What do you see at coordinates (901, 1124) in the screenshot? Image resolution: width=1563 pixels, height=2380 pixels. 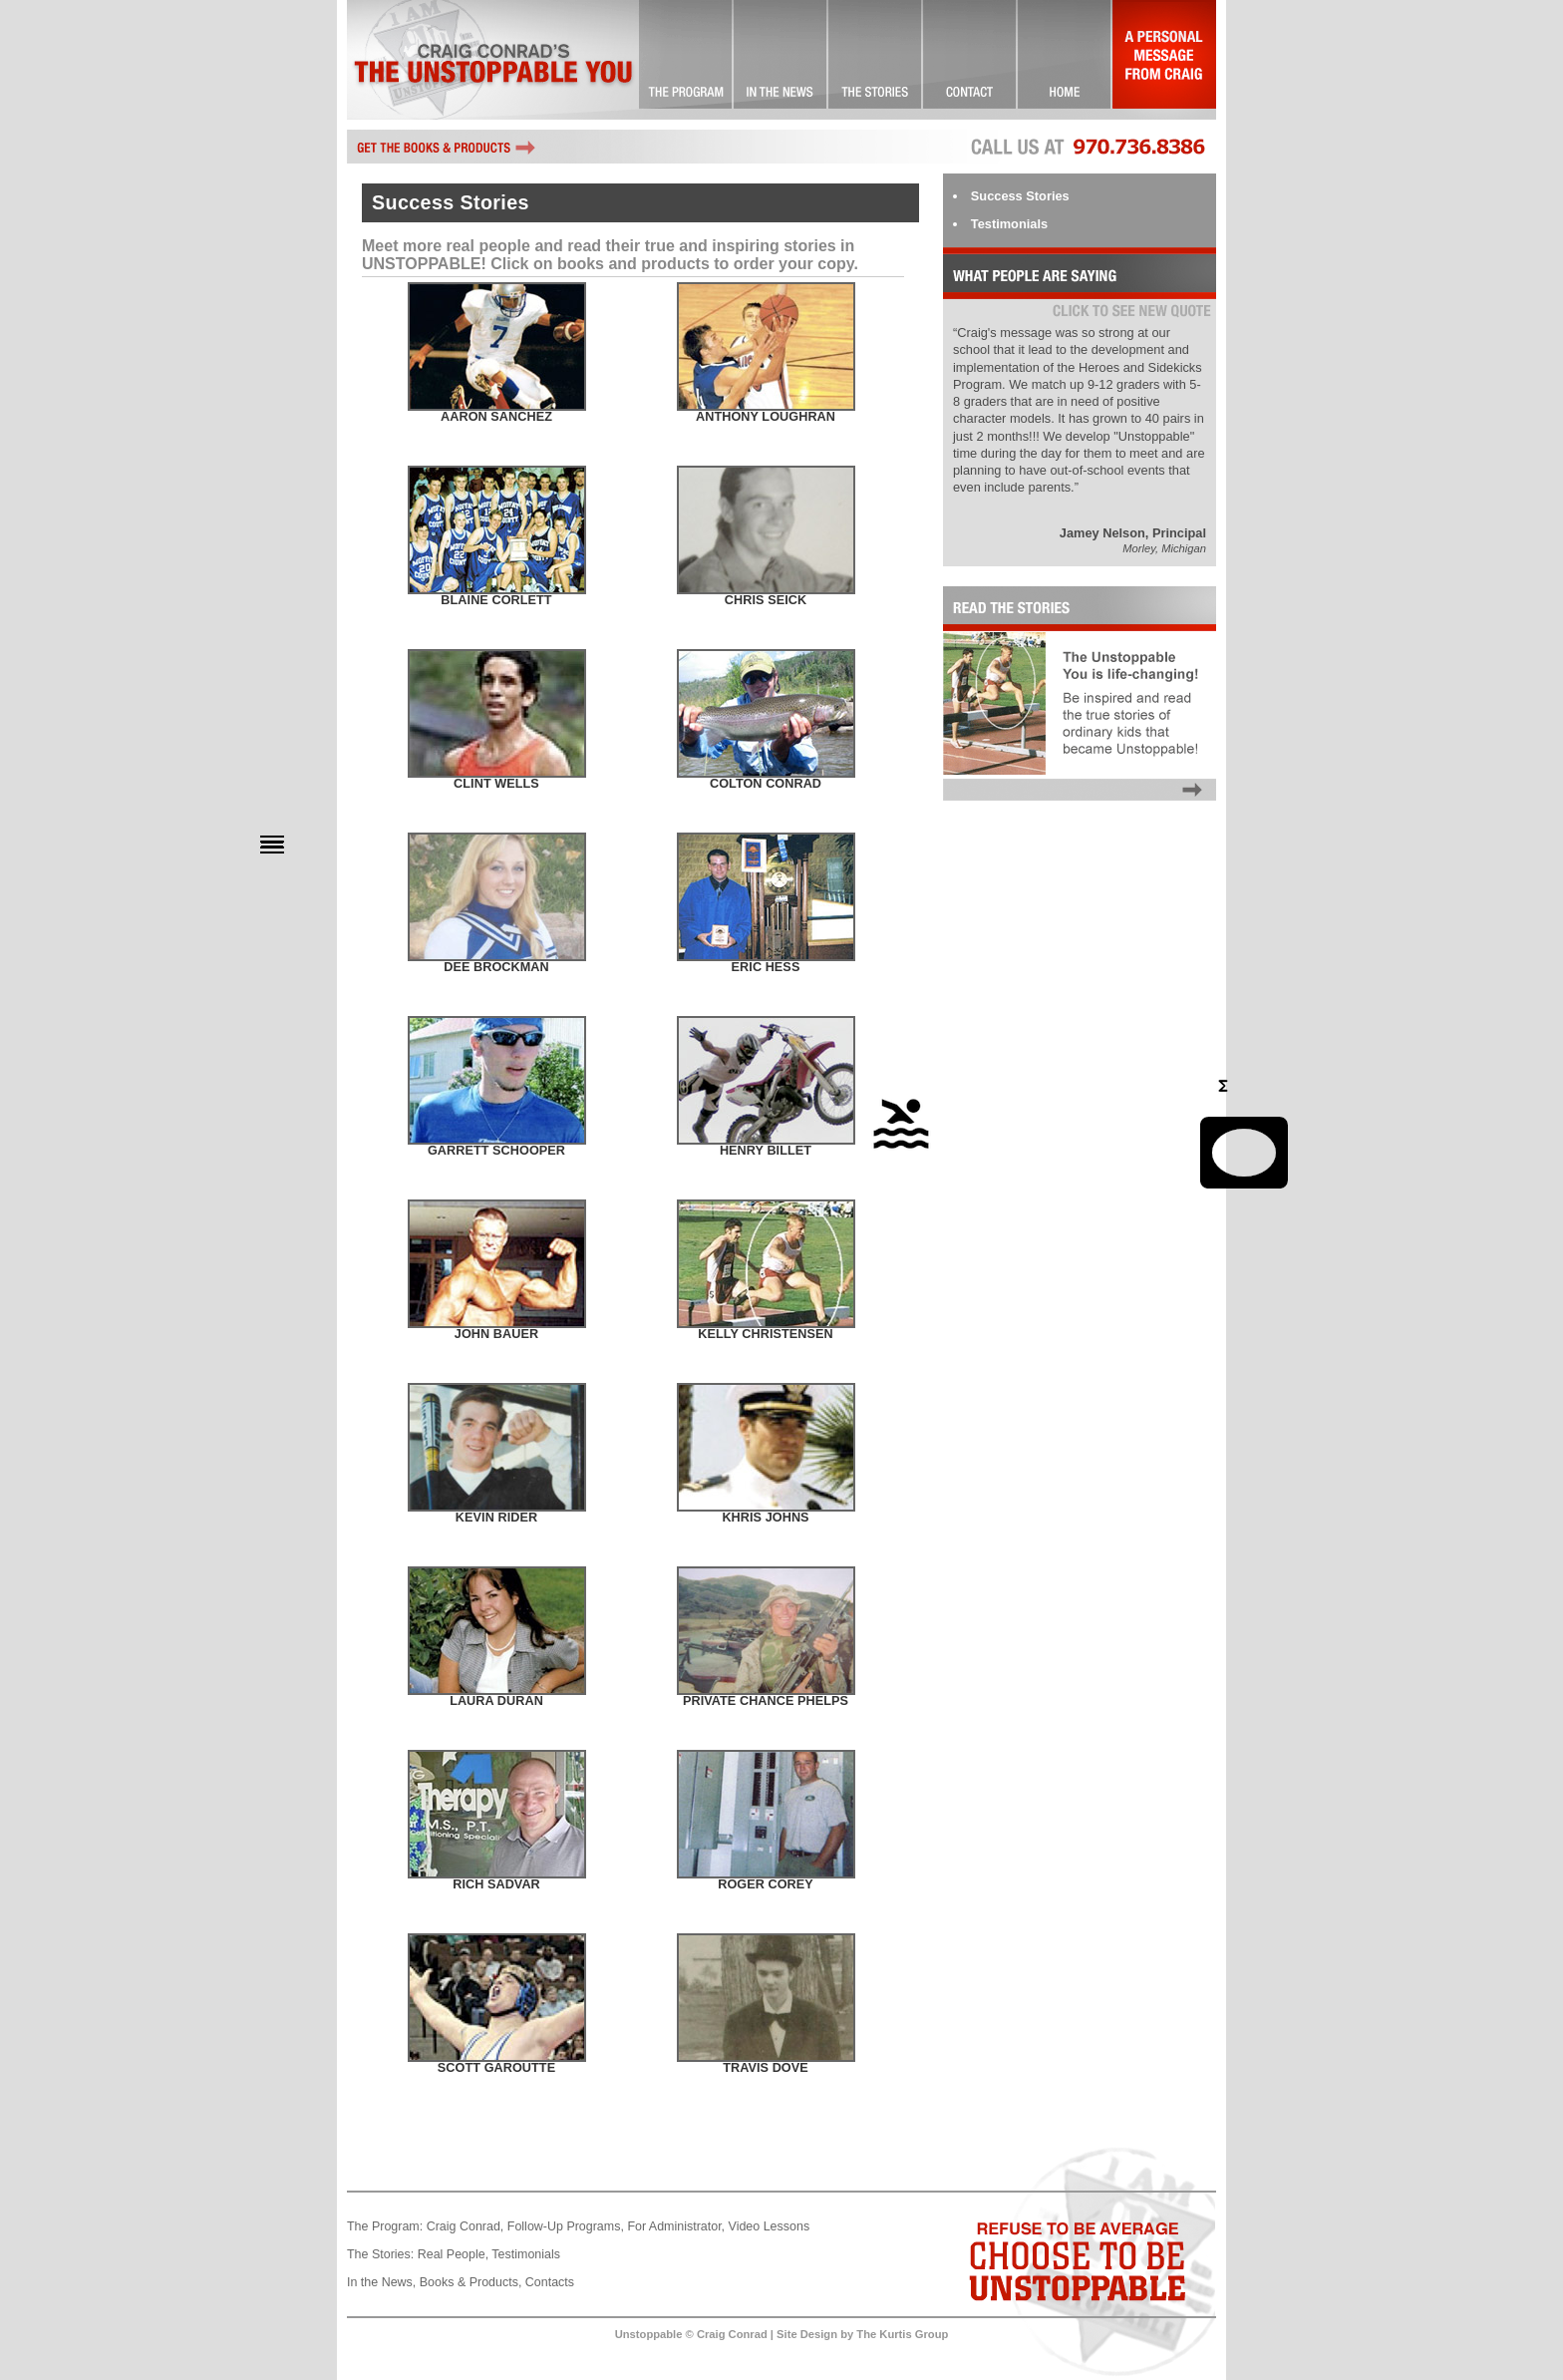 I see `view swimming pool amenities` at bounding box center [901, 1124].